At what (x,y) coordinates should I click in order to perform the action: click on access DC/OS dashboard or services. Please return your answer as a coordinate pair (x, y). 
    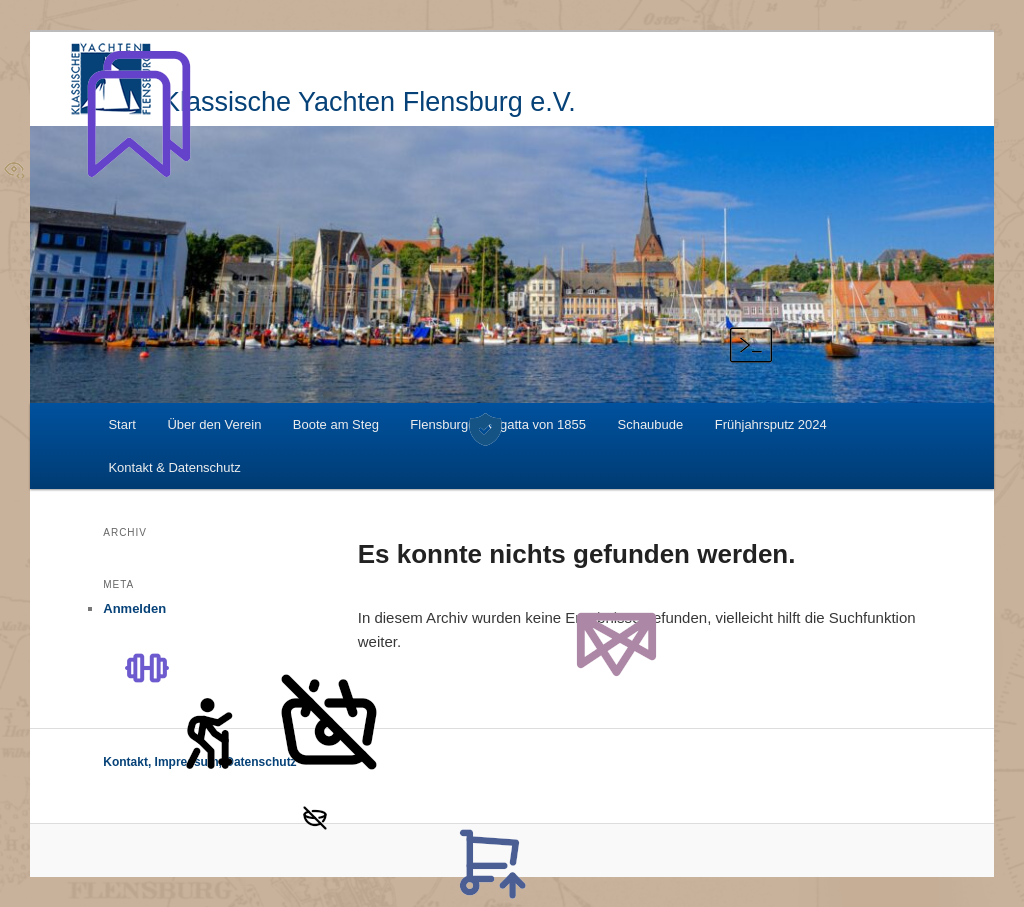
    Looking at the image, I should click on (616, 640).